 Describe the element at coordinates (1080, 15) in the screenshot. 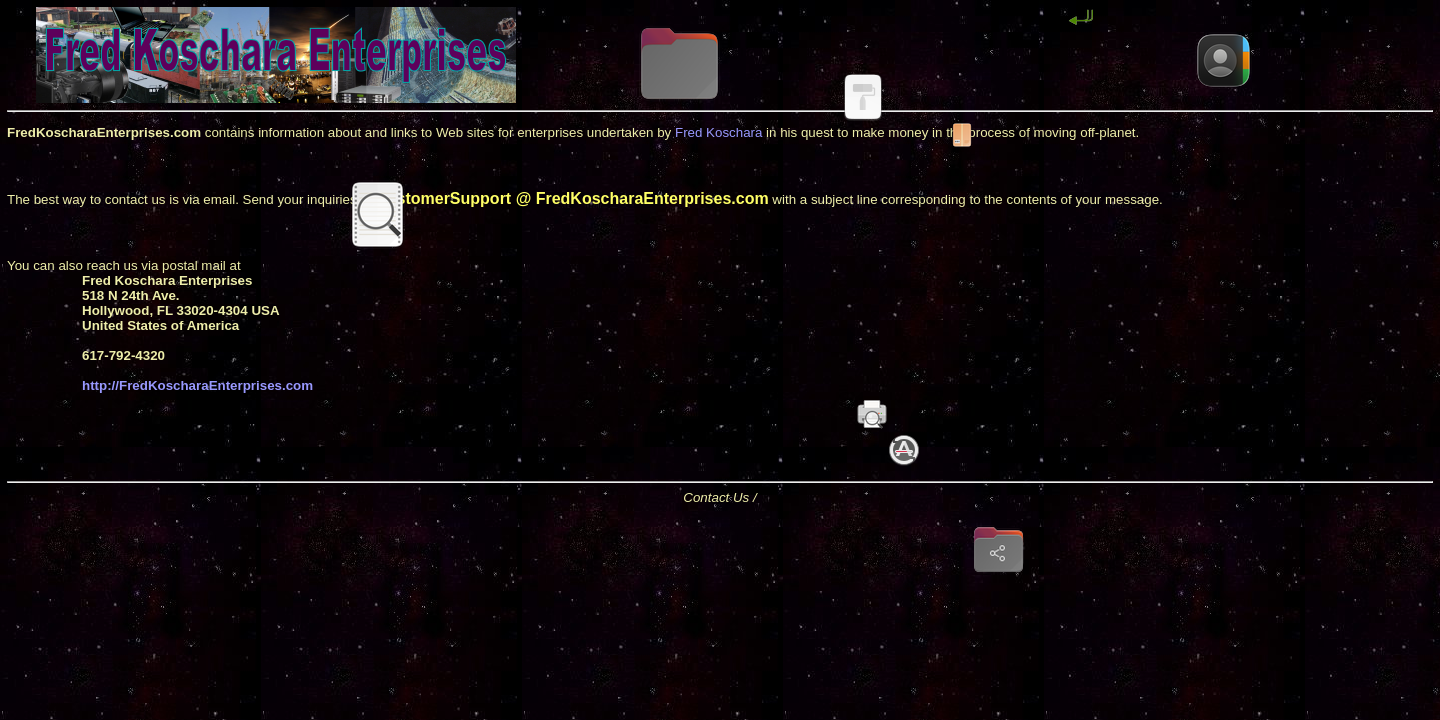

I see `reply to all recipients of an email` at that location.